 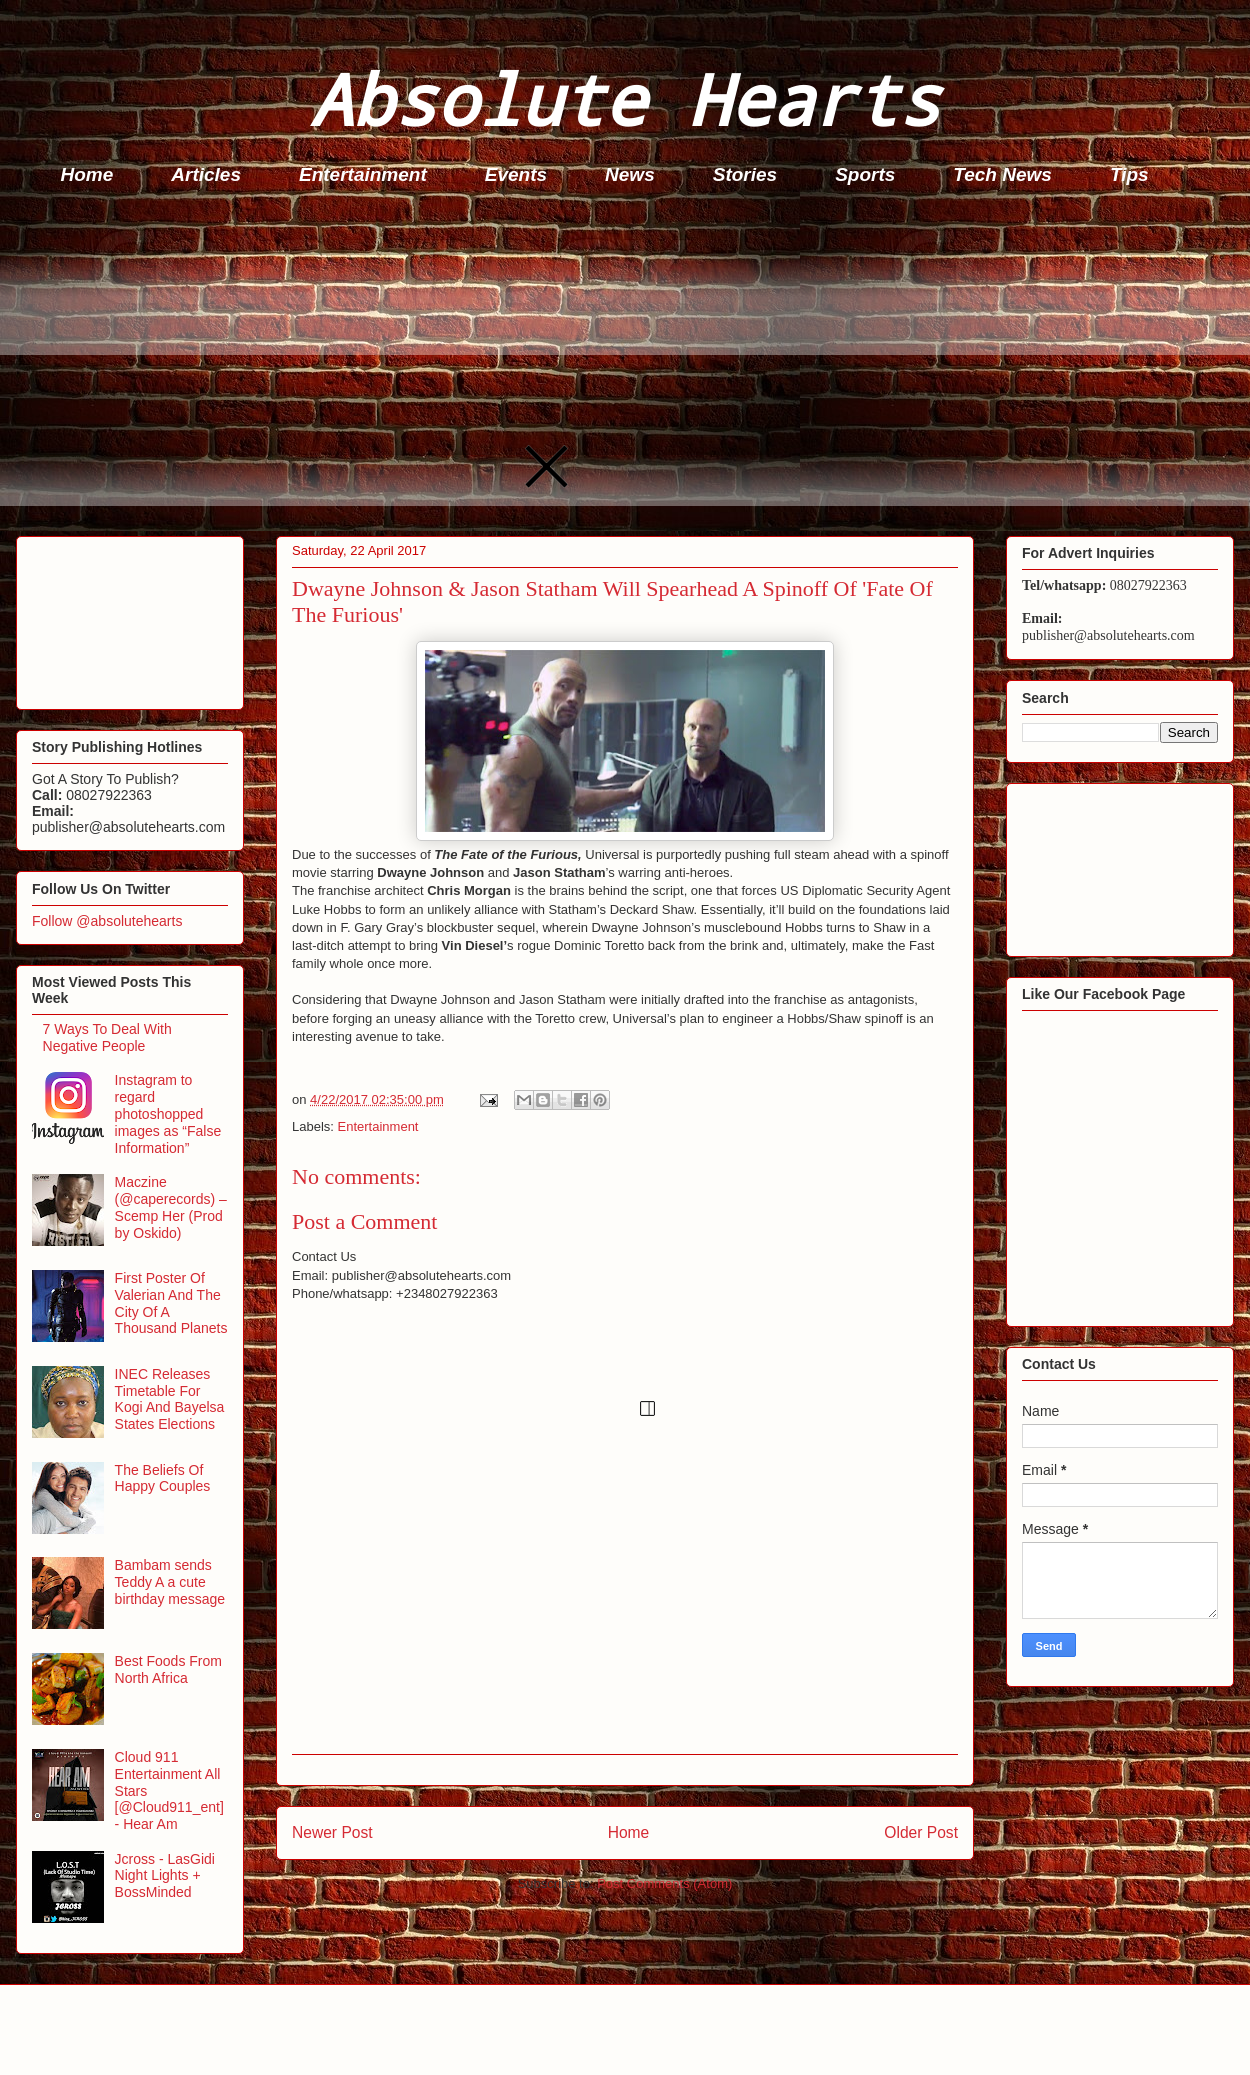 What do you see at coordinates (647, 1408) in the screenshot?
I see `hide the right sidebar panel` at bounding box center [647, 1408].